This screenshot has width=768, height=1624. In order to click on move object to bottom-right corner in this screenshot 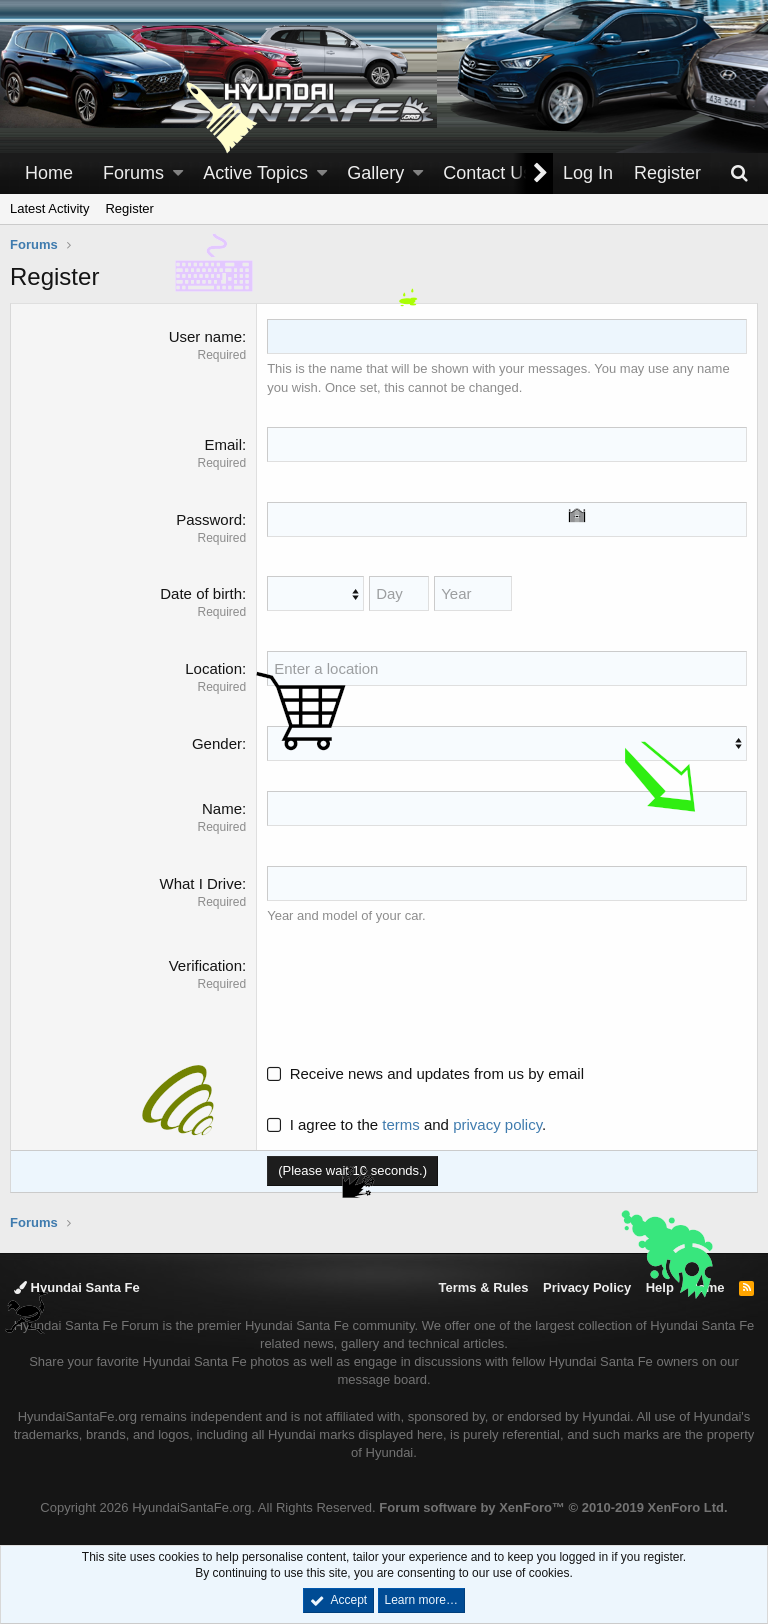, I will do `click(660, 777)`.